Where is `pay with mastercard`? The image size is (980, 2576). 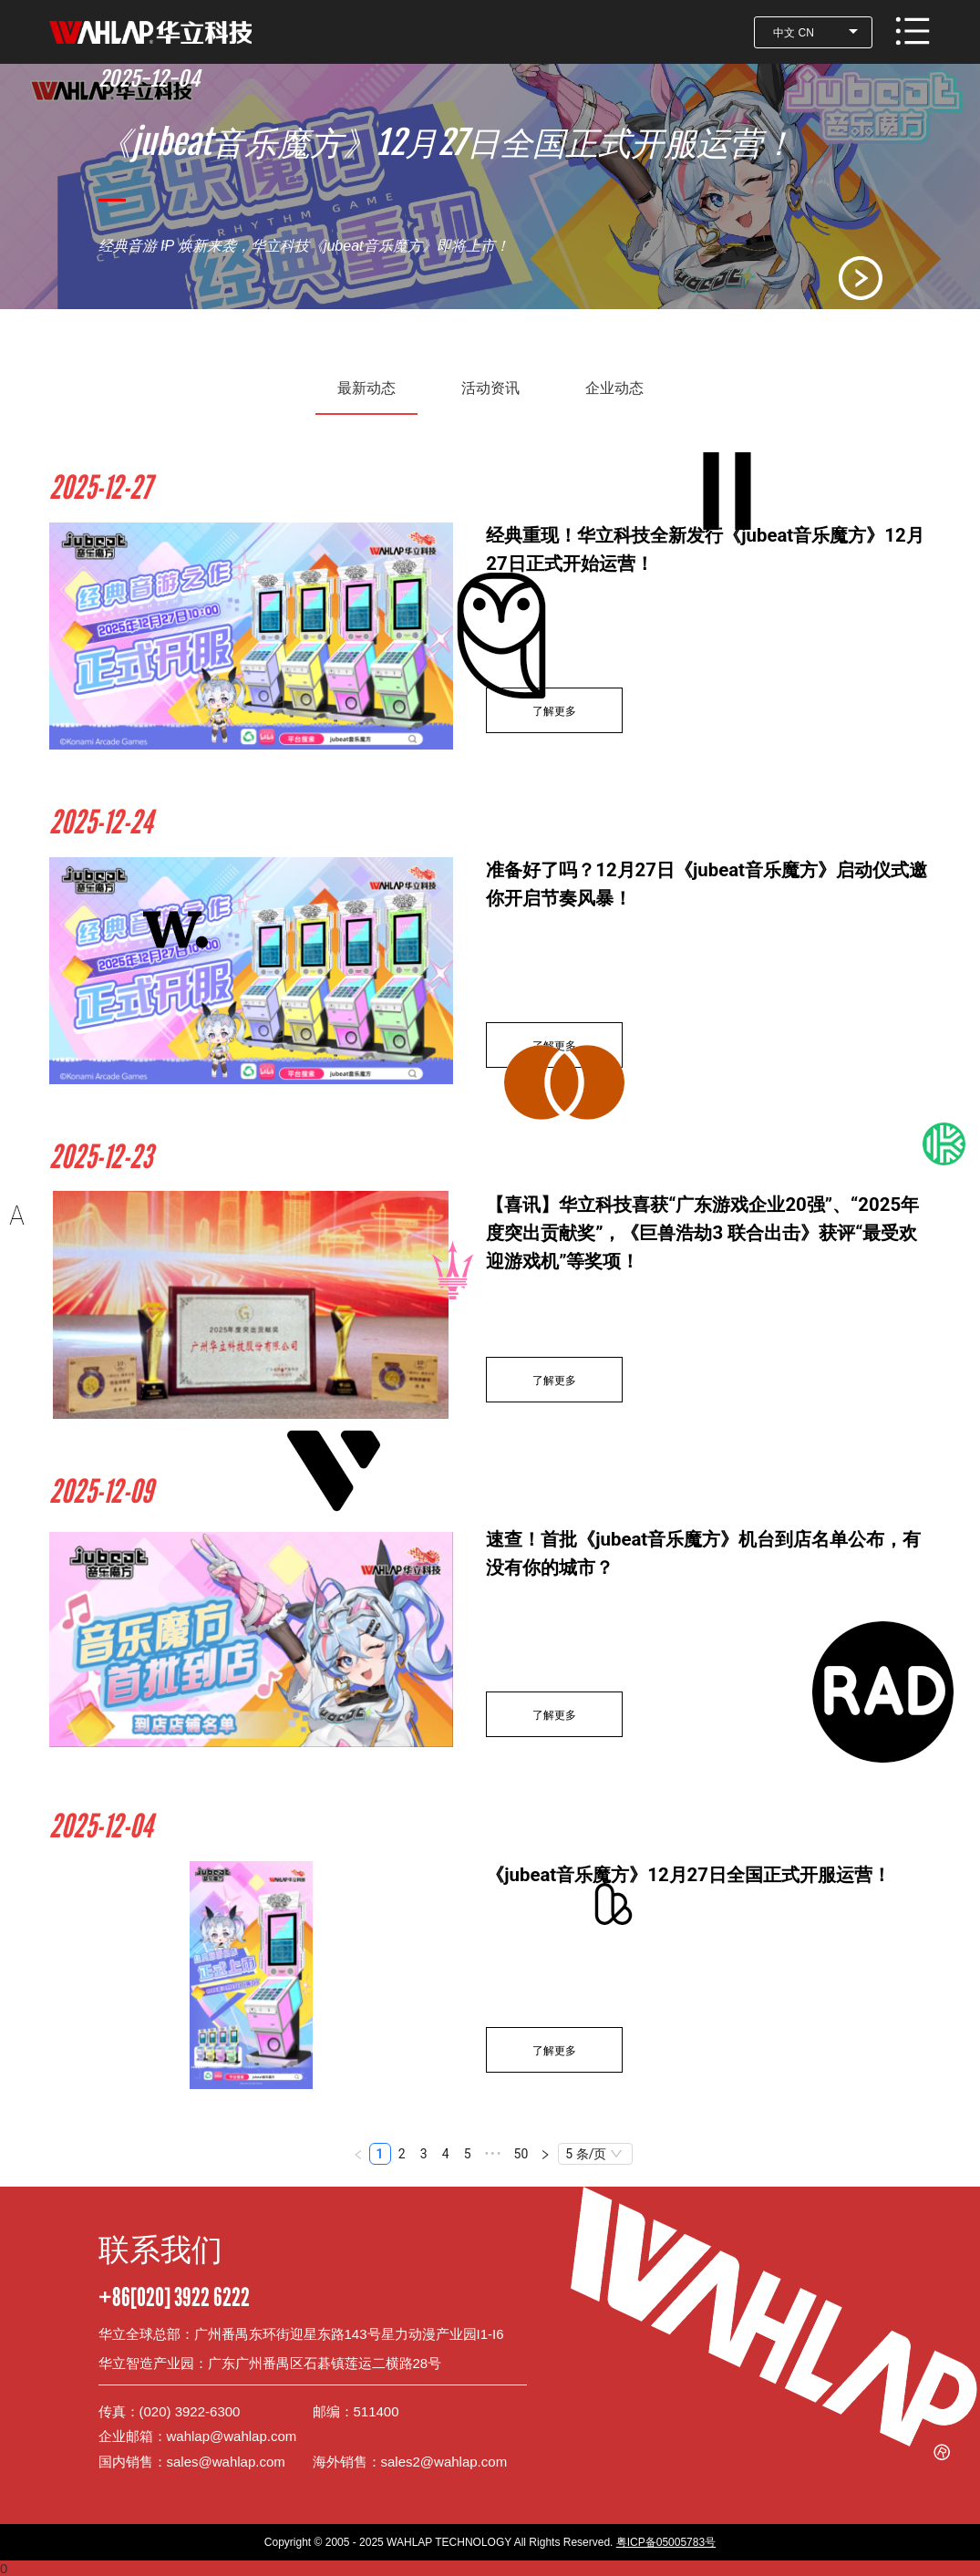
pay with mastercard is located at coordinates (564, 1082).